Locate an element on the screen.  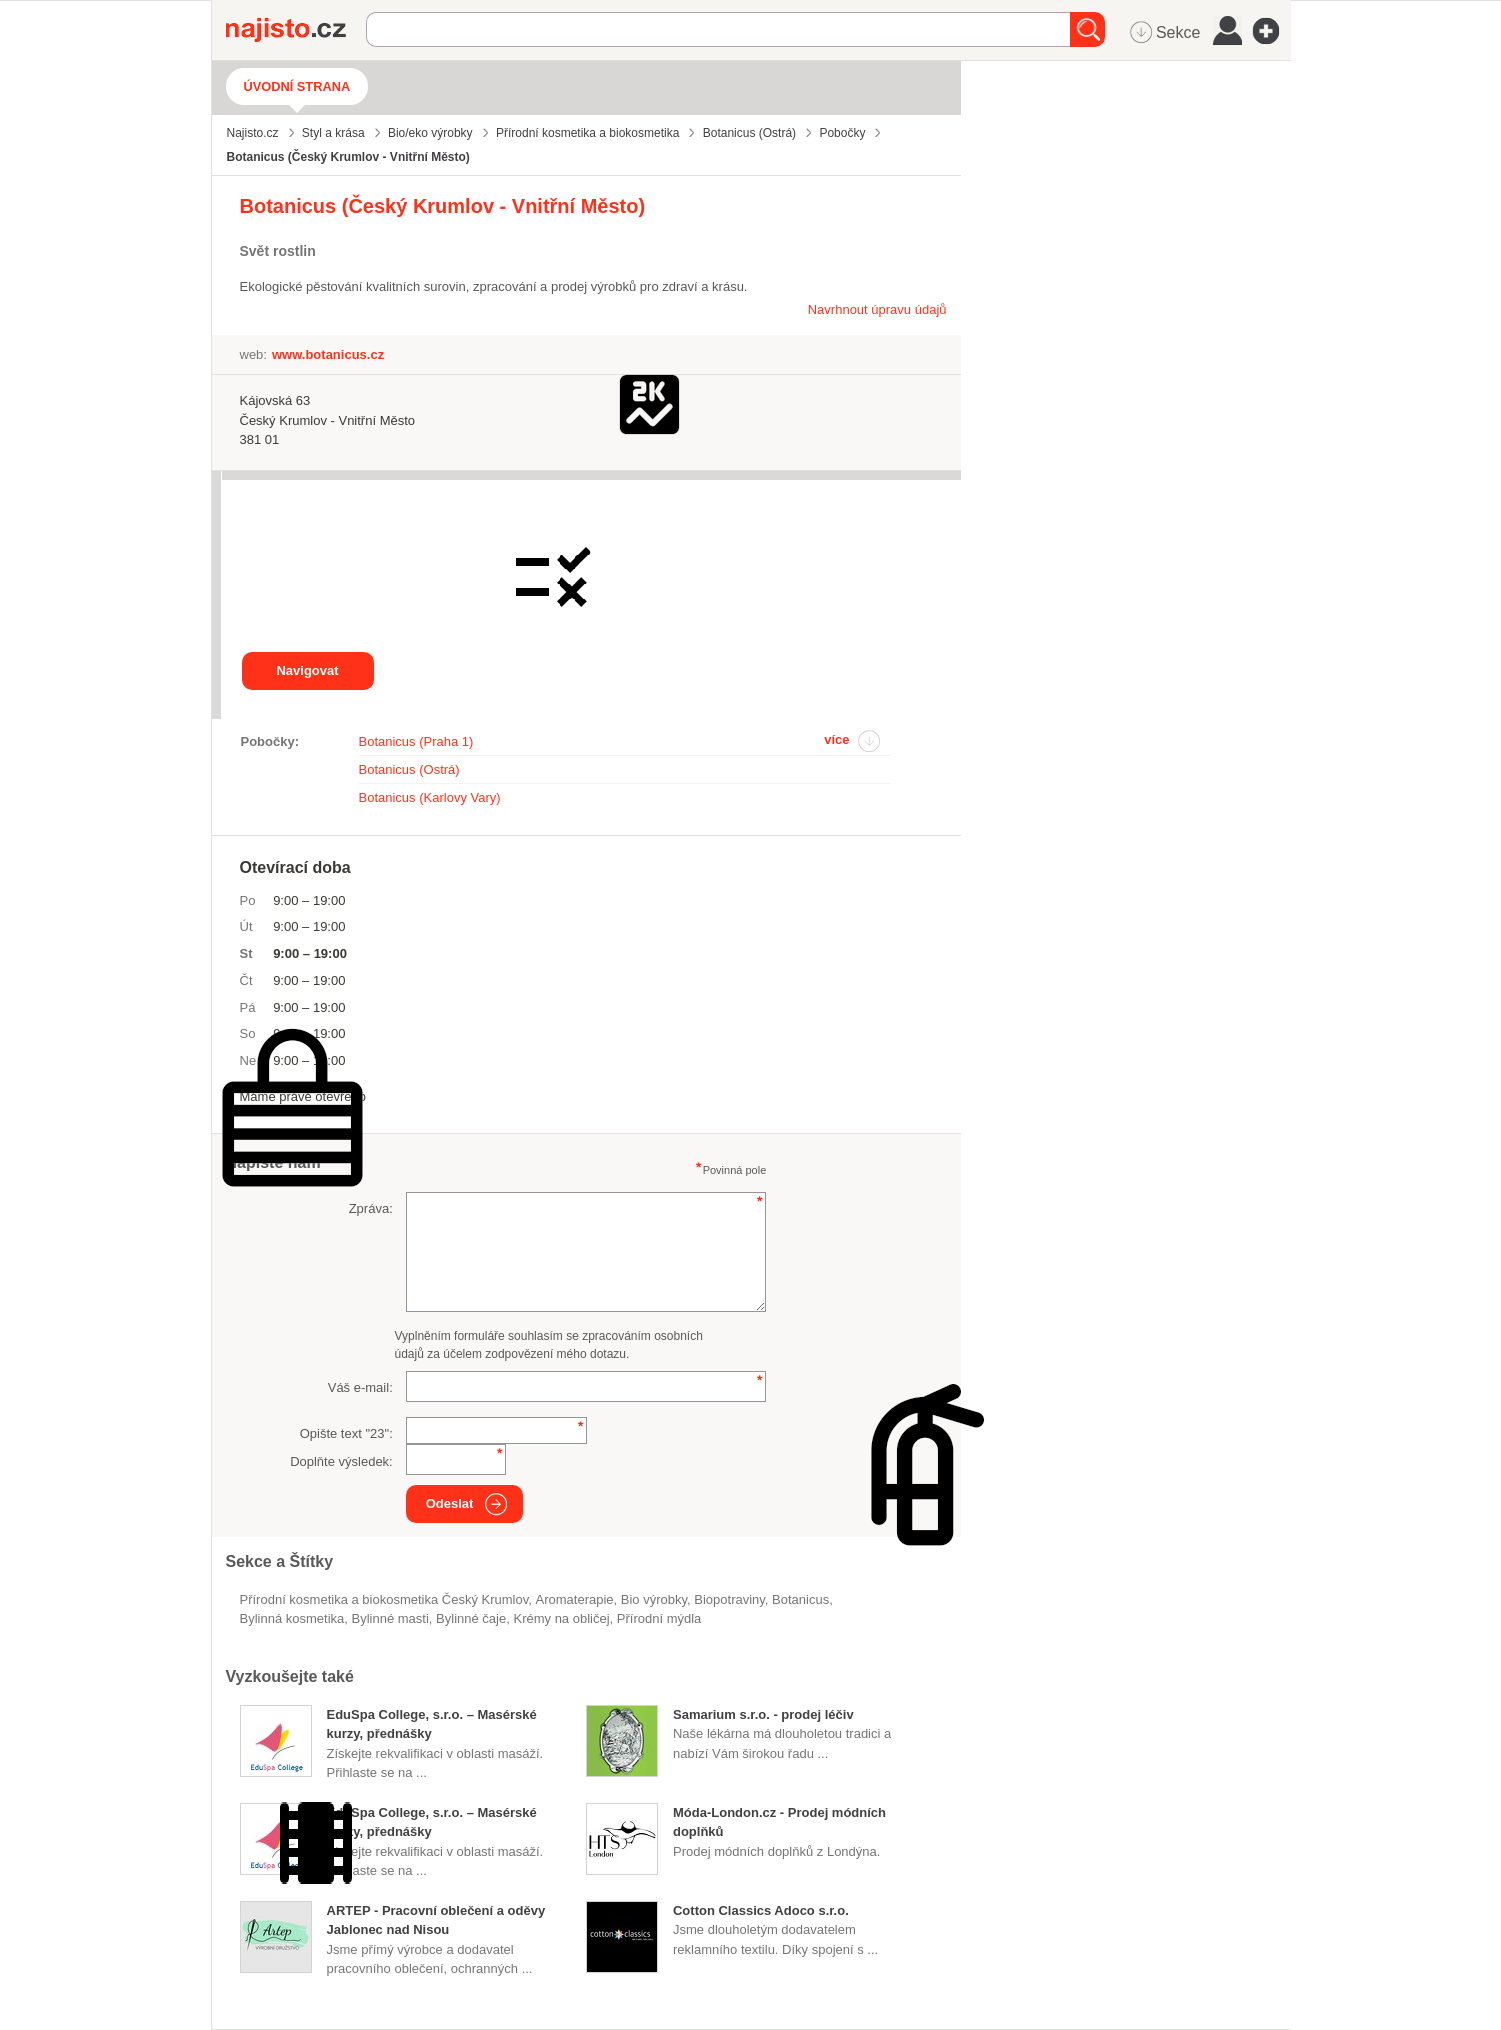
view validation rules or criteria is located at coordinates (553, 577).